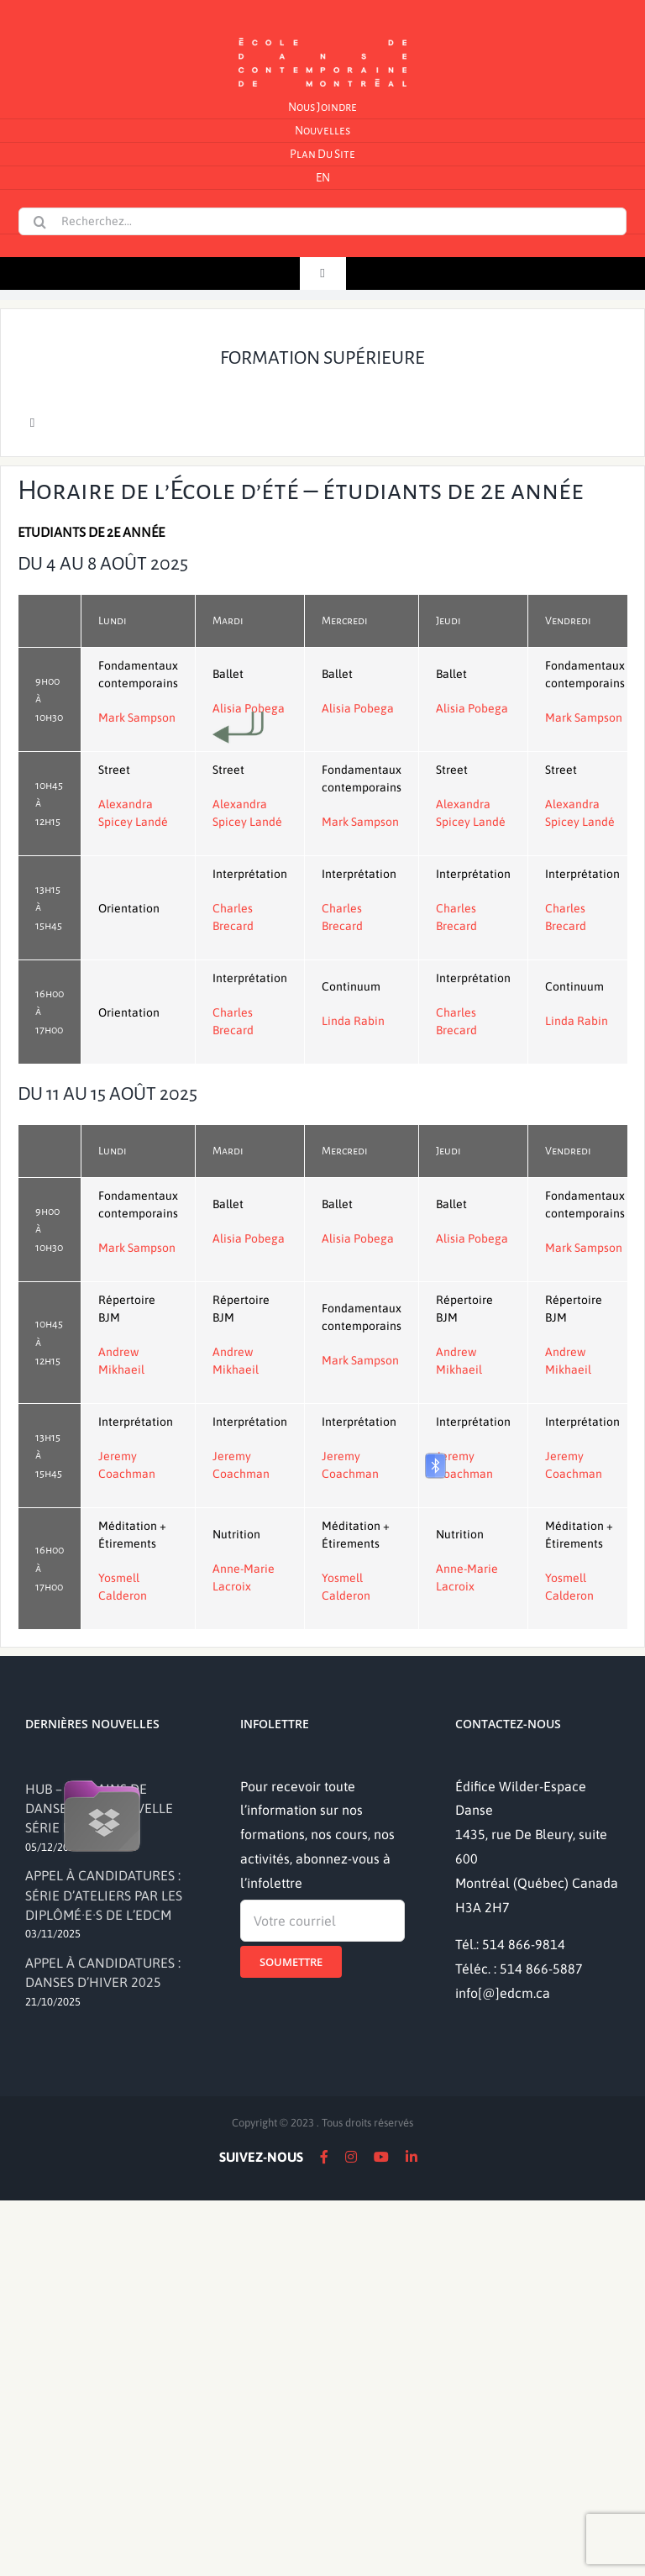 The width and height of the screenshot is (645, 2576). What do you see at coordinates (102, 1816) in the screenshot?
I see `open your dropbox synced folder` at bounding box center [102, 1816].